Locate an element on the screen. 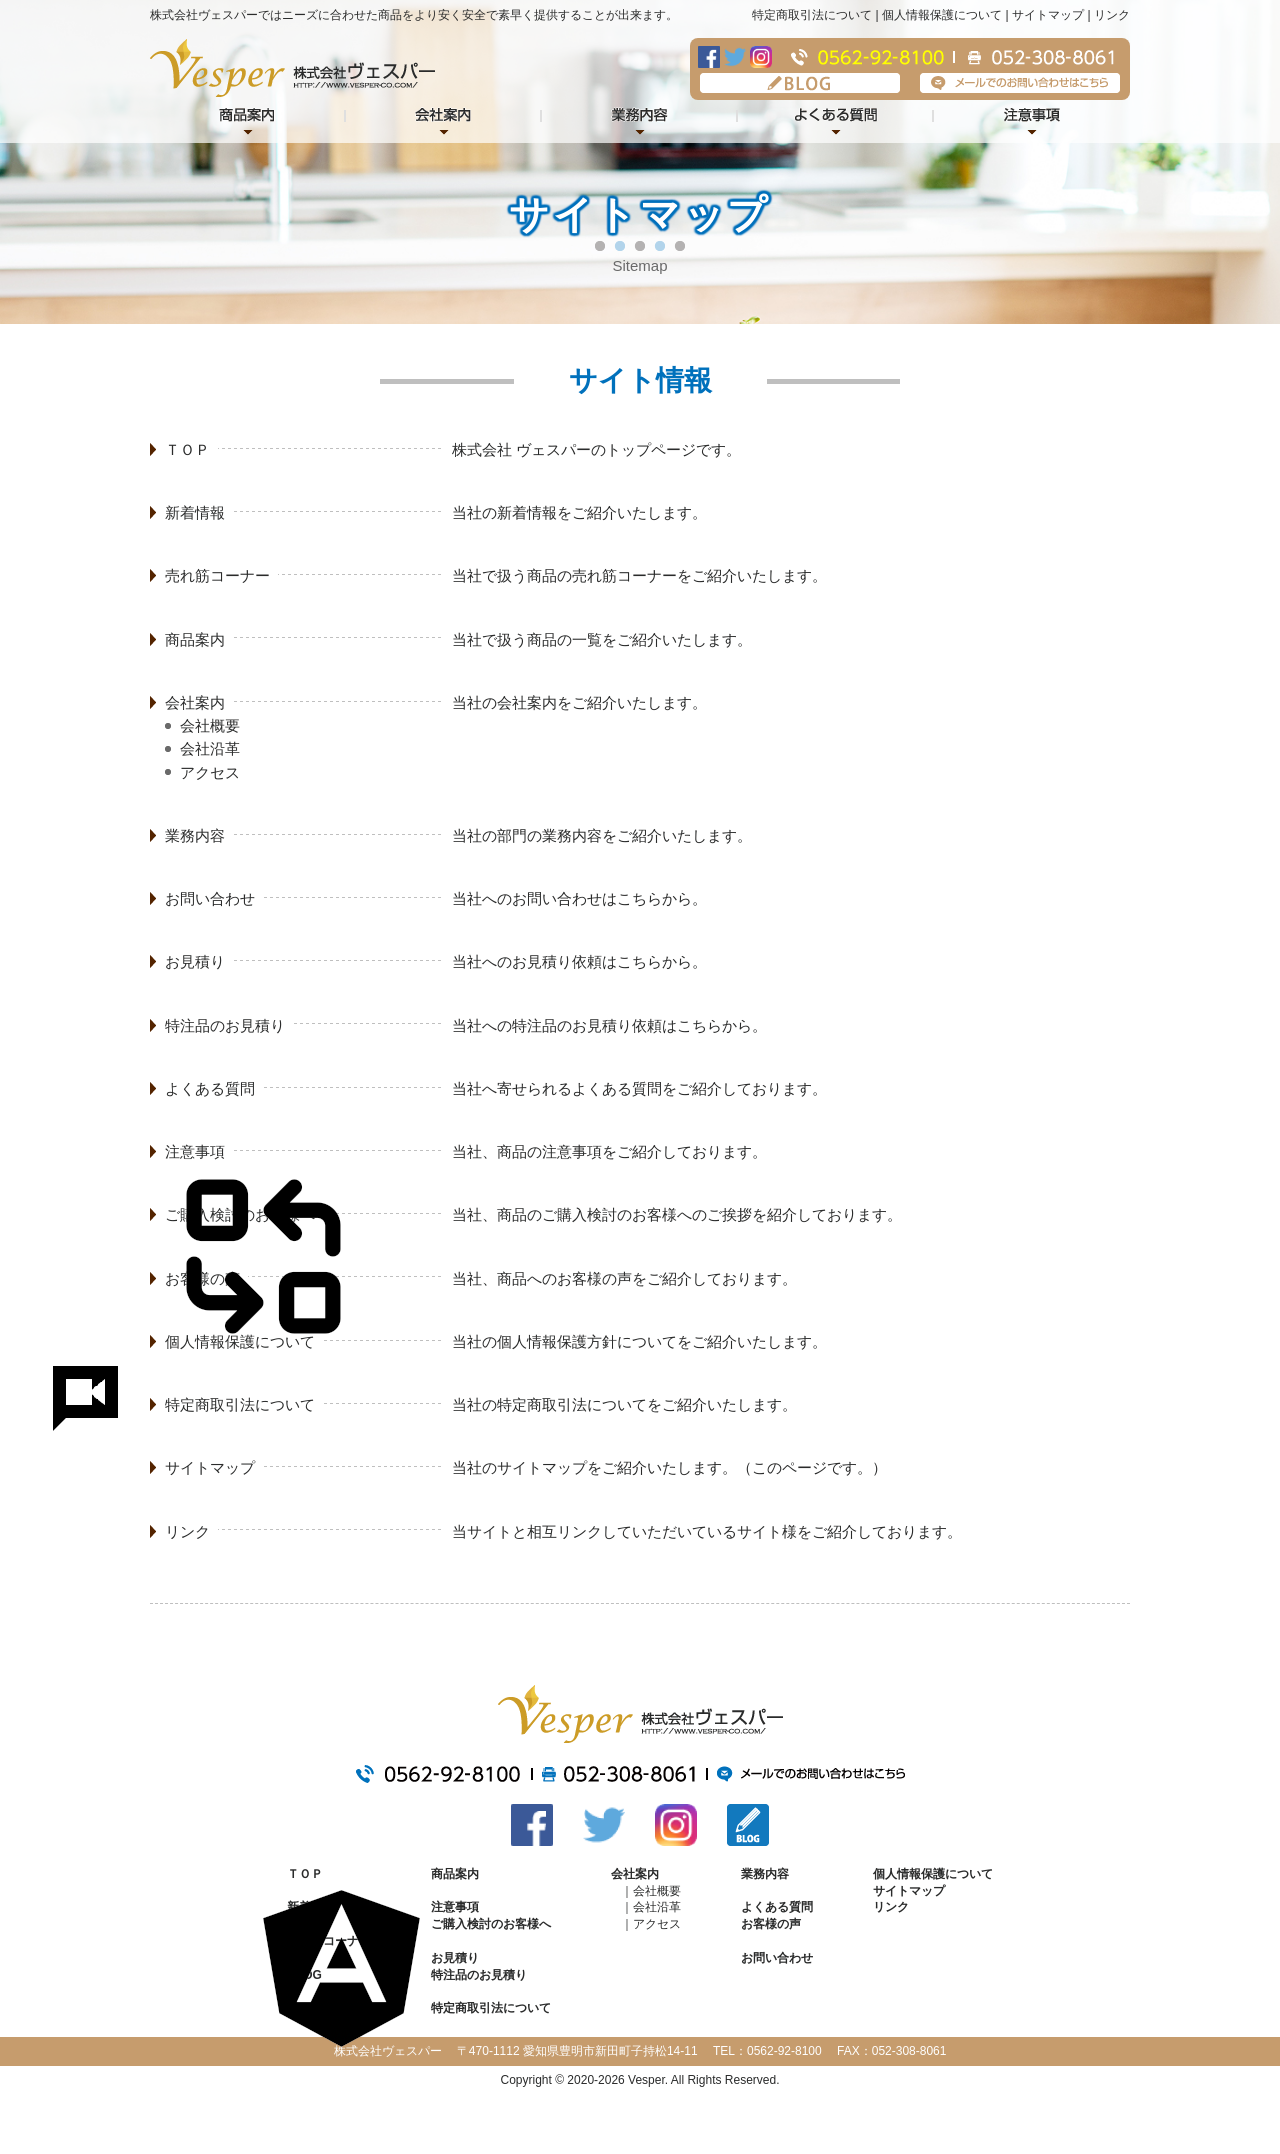 Image resolution: width=1280 pixels, height=2154 pixels. swap or exchange two items is located at coordinates (263, 1256).